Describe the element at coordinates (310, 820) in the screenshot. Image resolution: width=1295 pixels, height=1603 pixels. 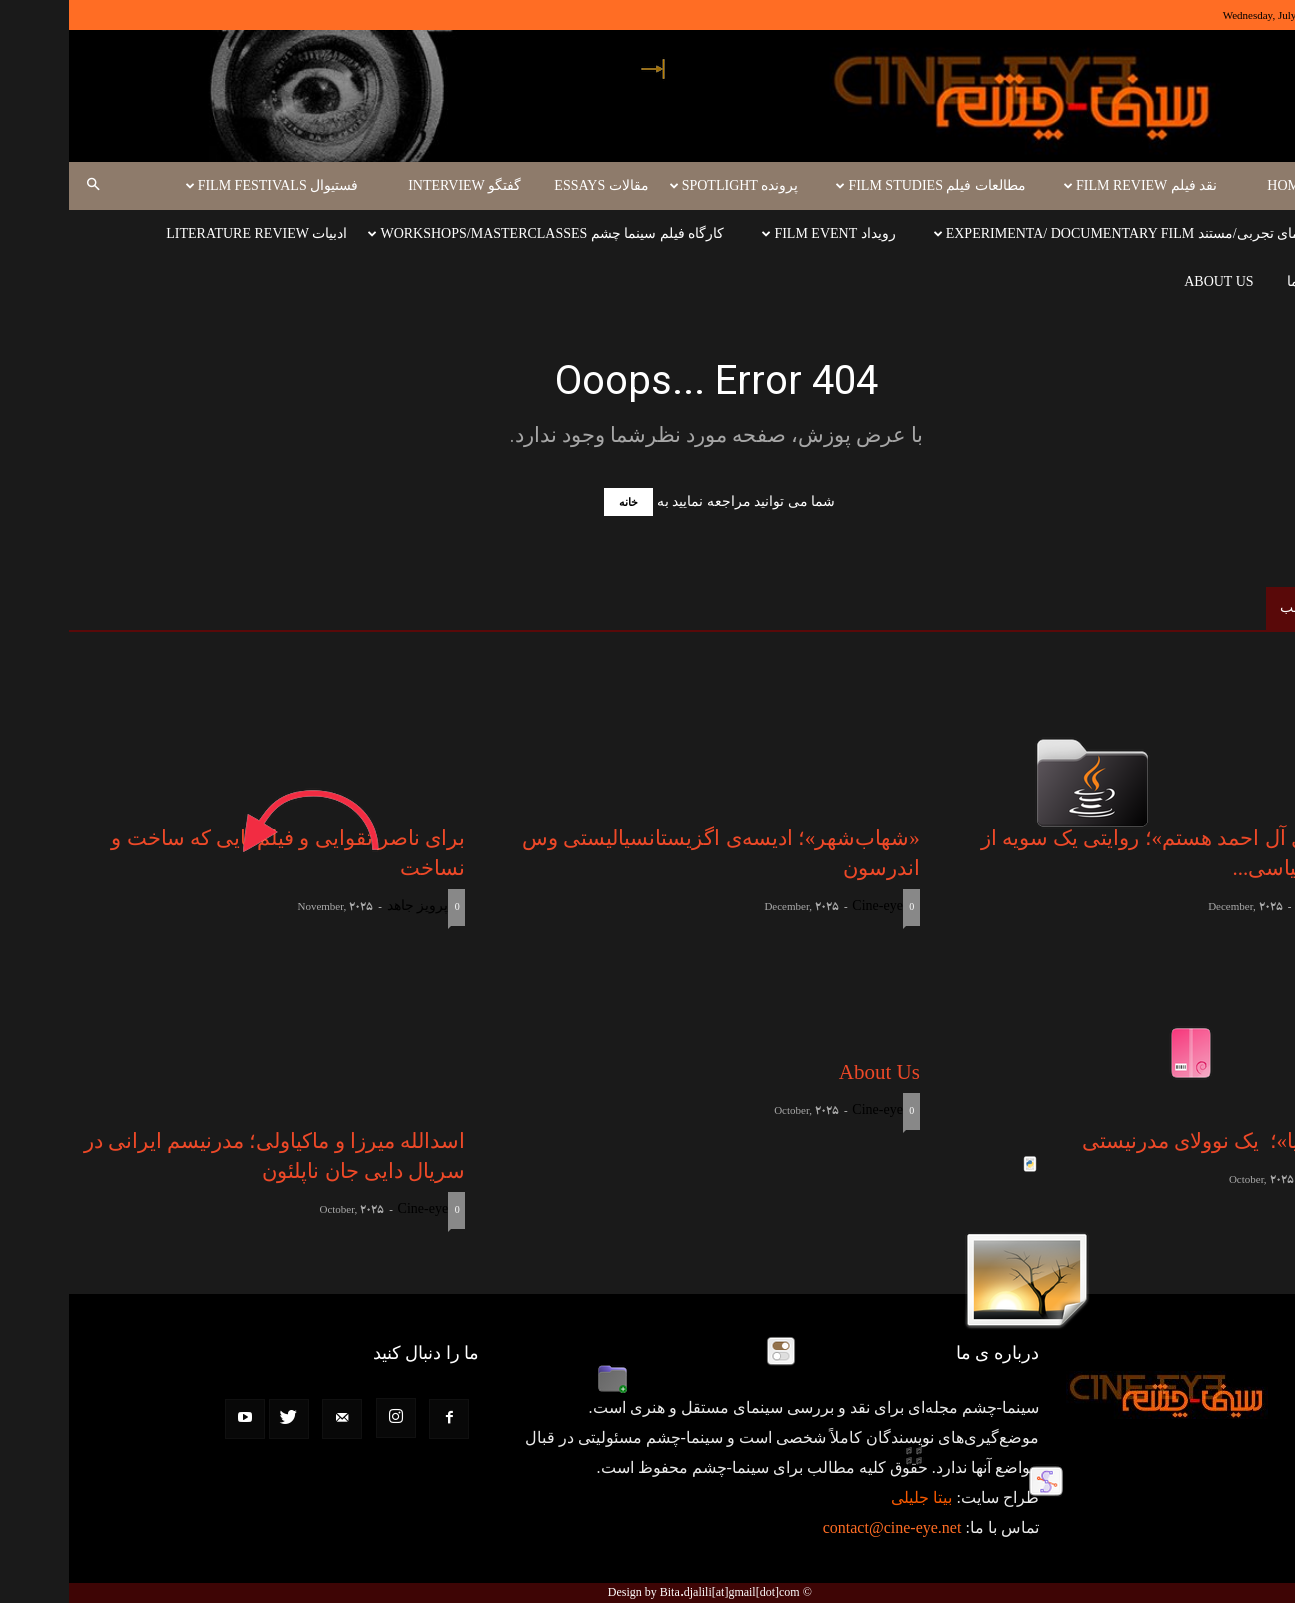
I see `undo the last action` at that location.